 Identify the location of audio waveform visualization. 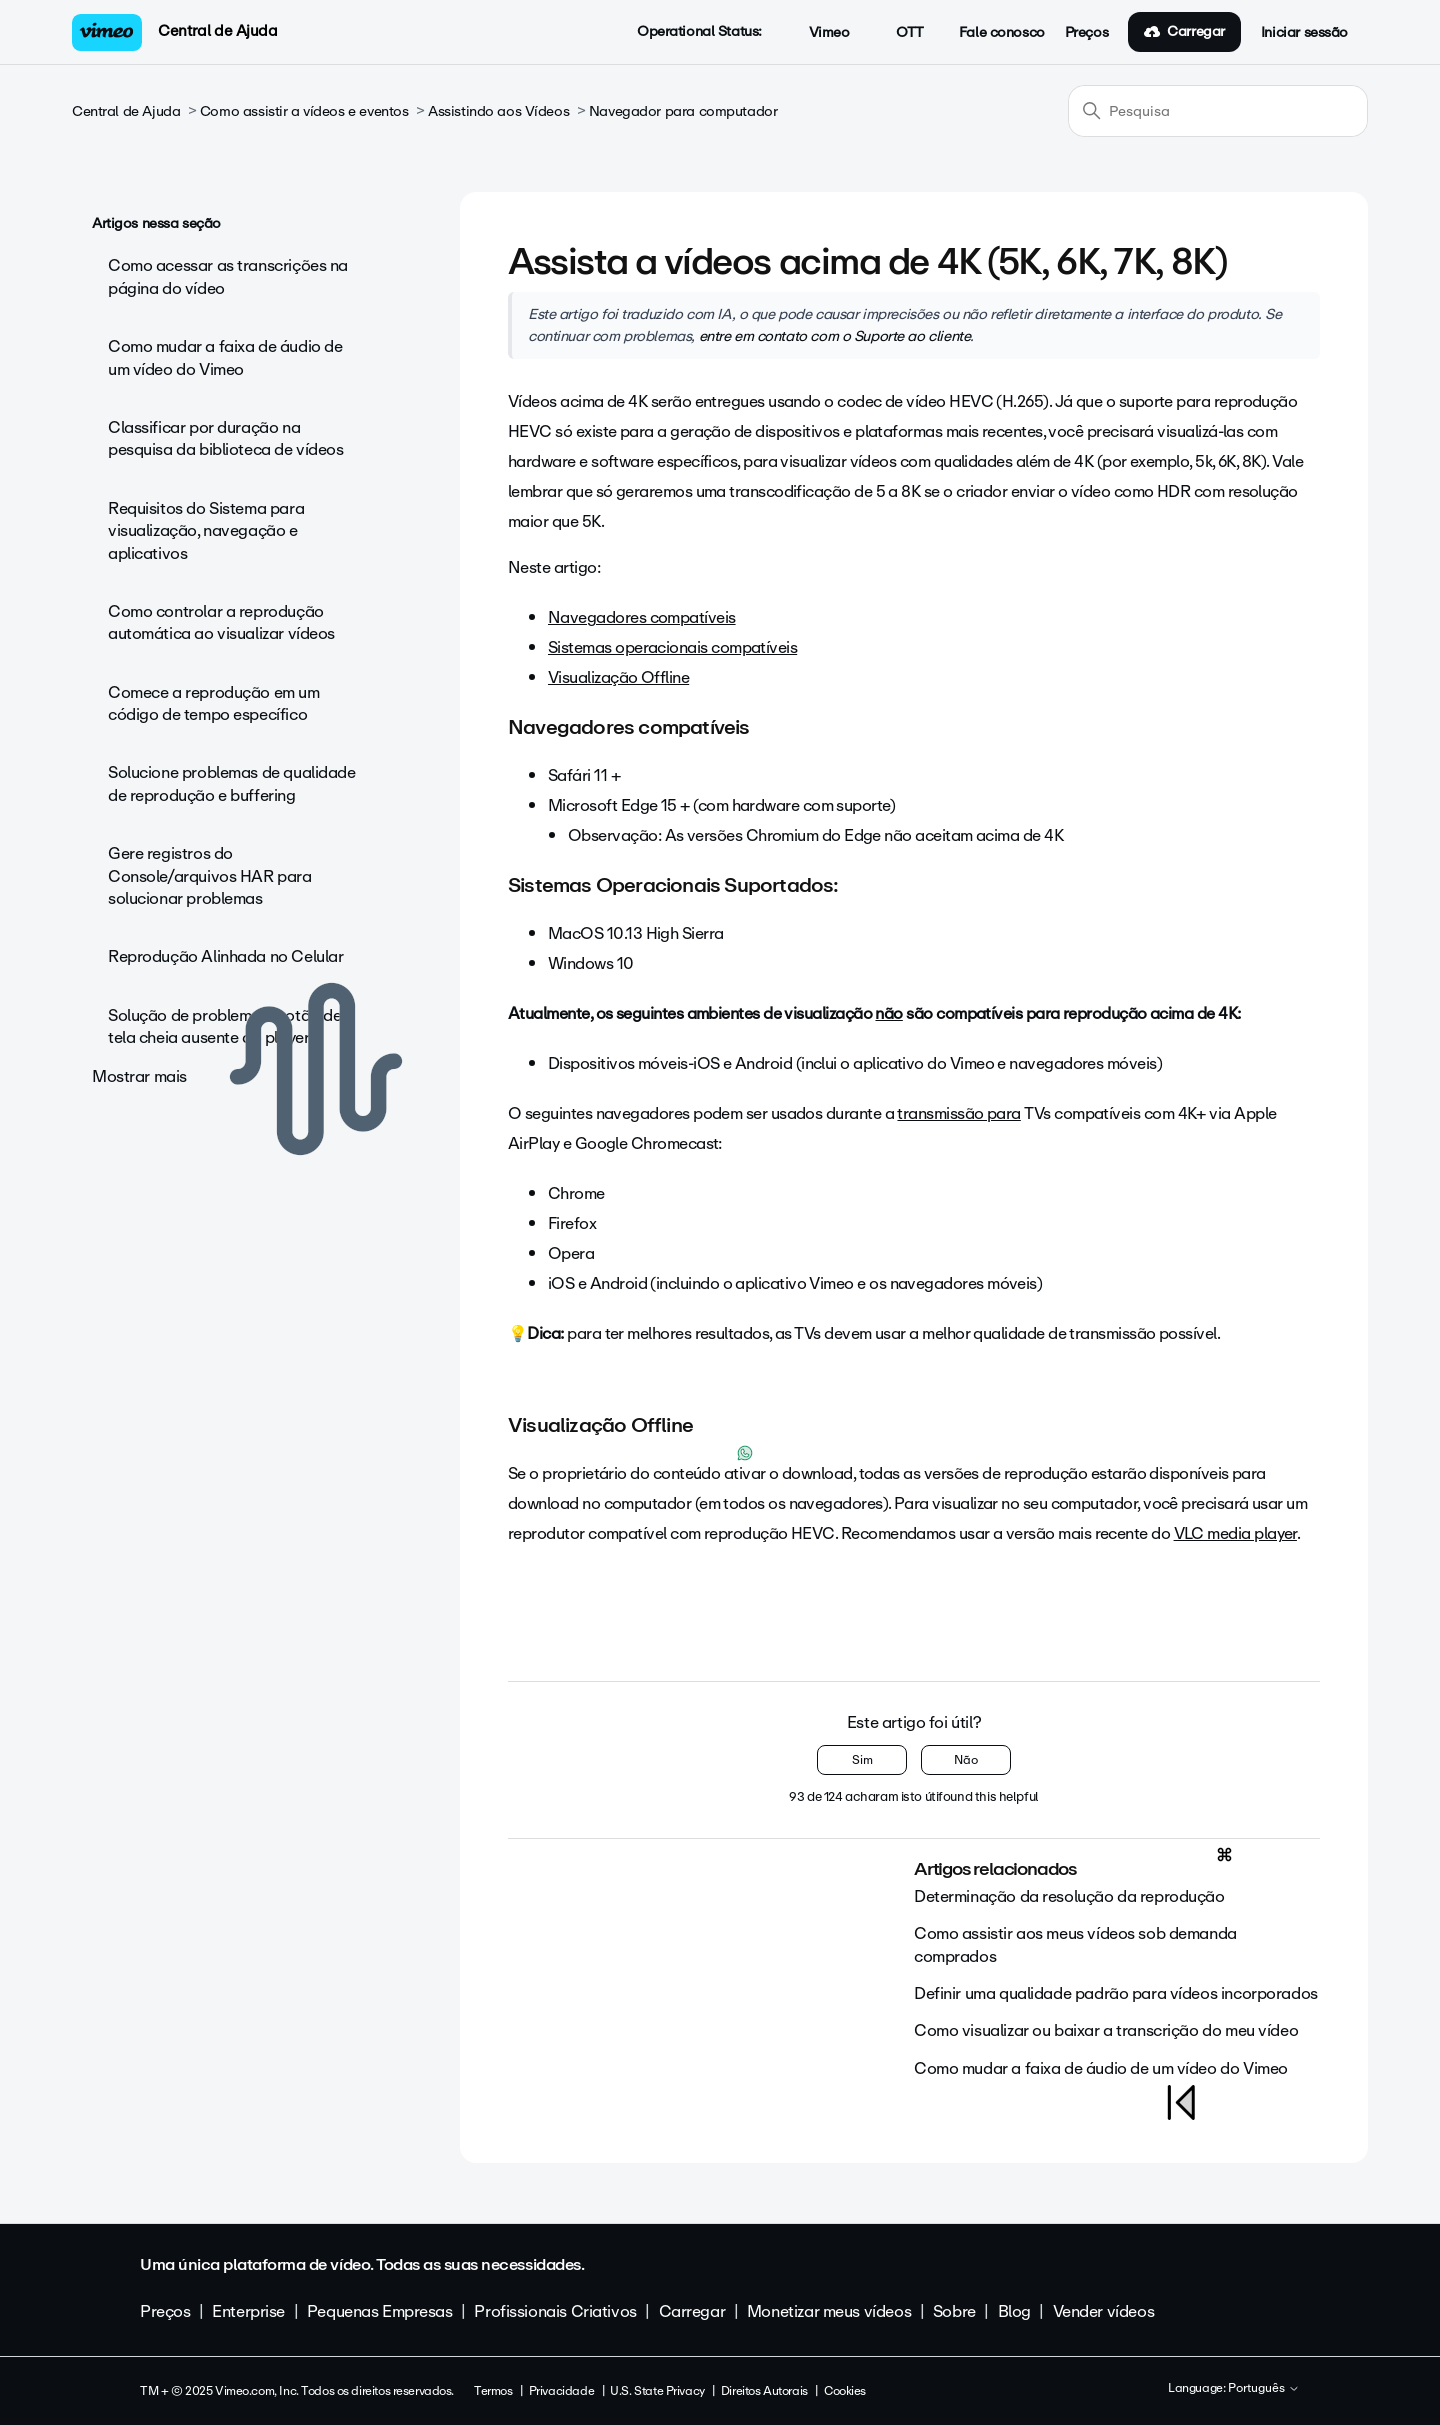
(316, 1069).